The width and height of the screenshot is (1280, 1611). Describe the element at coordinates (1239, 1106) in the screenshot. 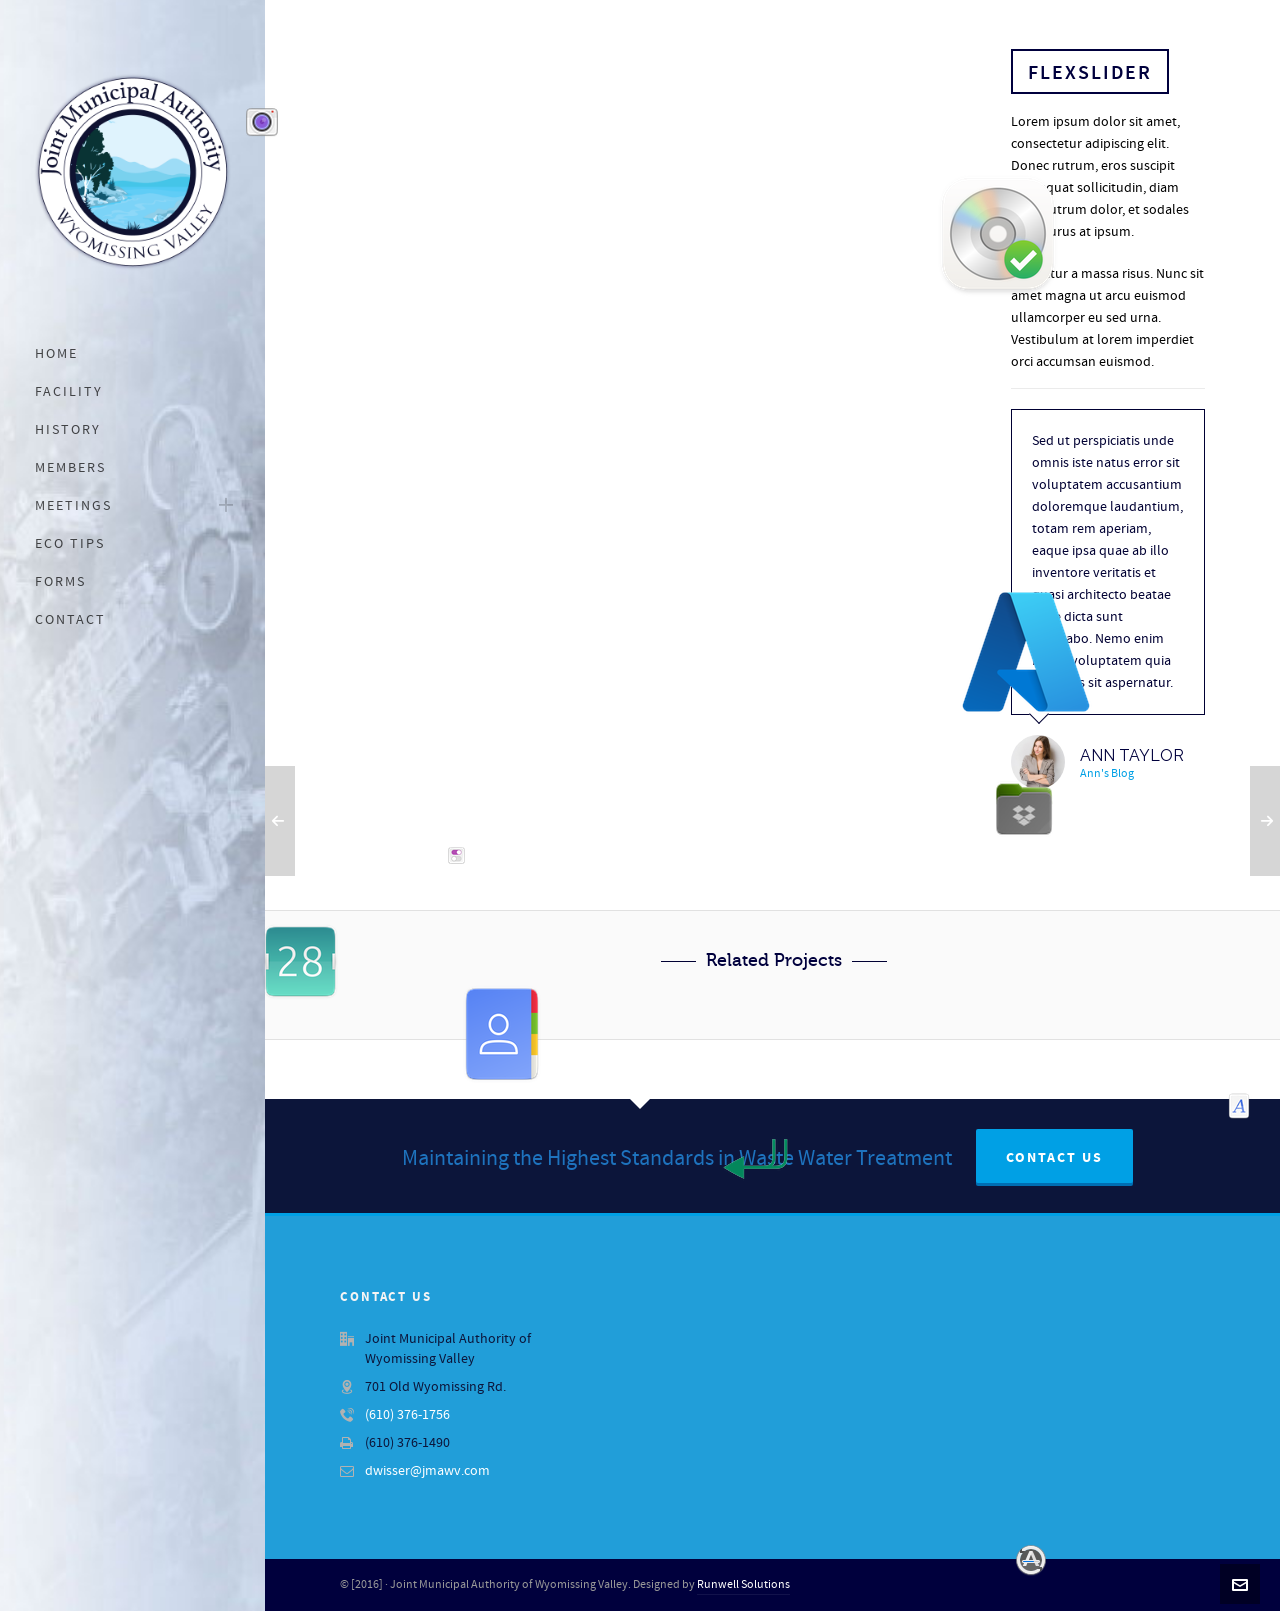

I see `a font file type indicator` at that location.